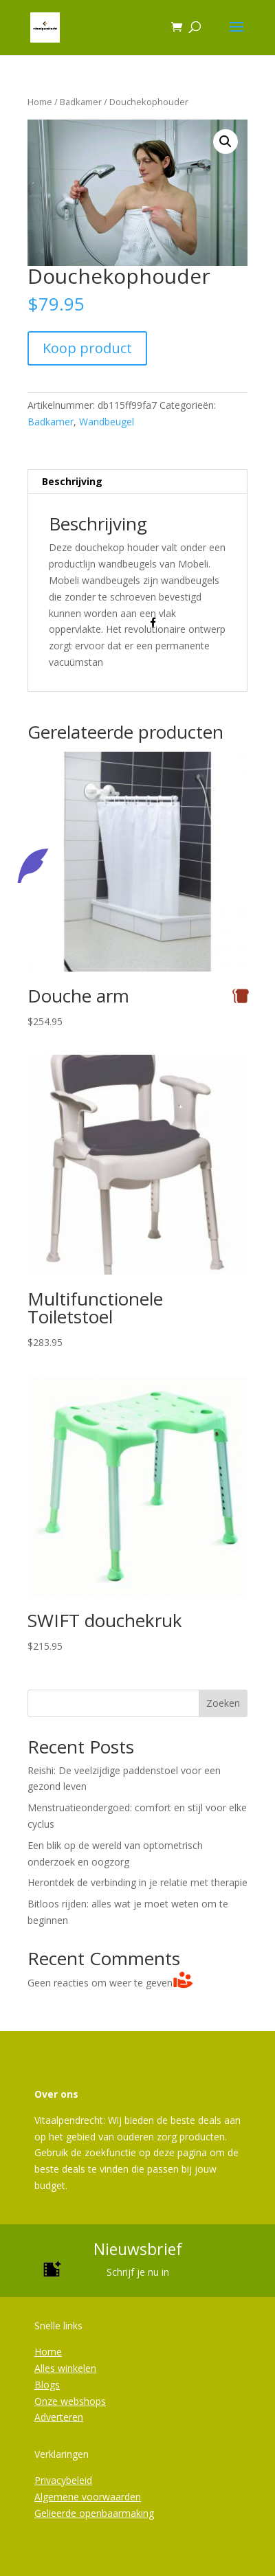 This screenshot has height=2576, width=275. Describe the element at coordinates (241, 996) in the screenshot. I see `browse bakery or bread products` at that location.